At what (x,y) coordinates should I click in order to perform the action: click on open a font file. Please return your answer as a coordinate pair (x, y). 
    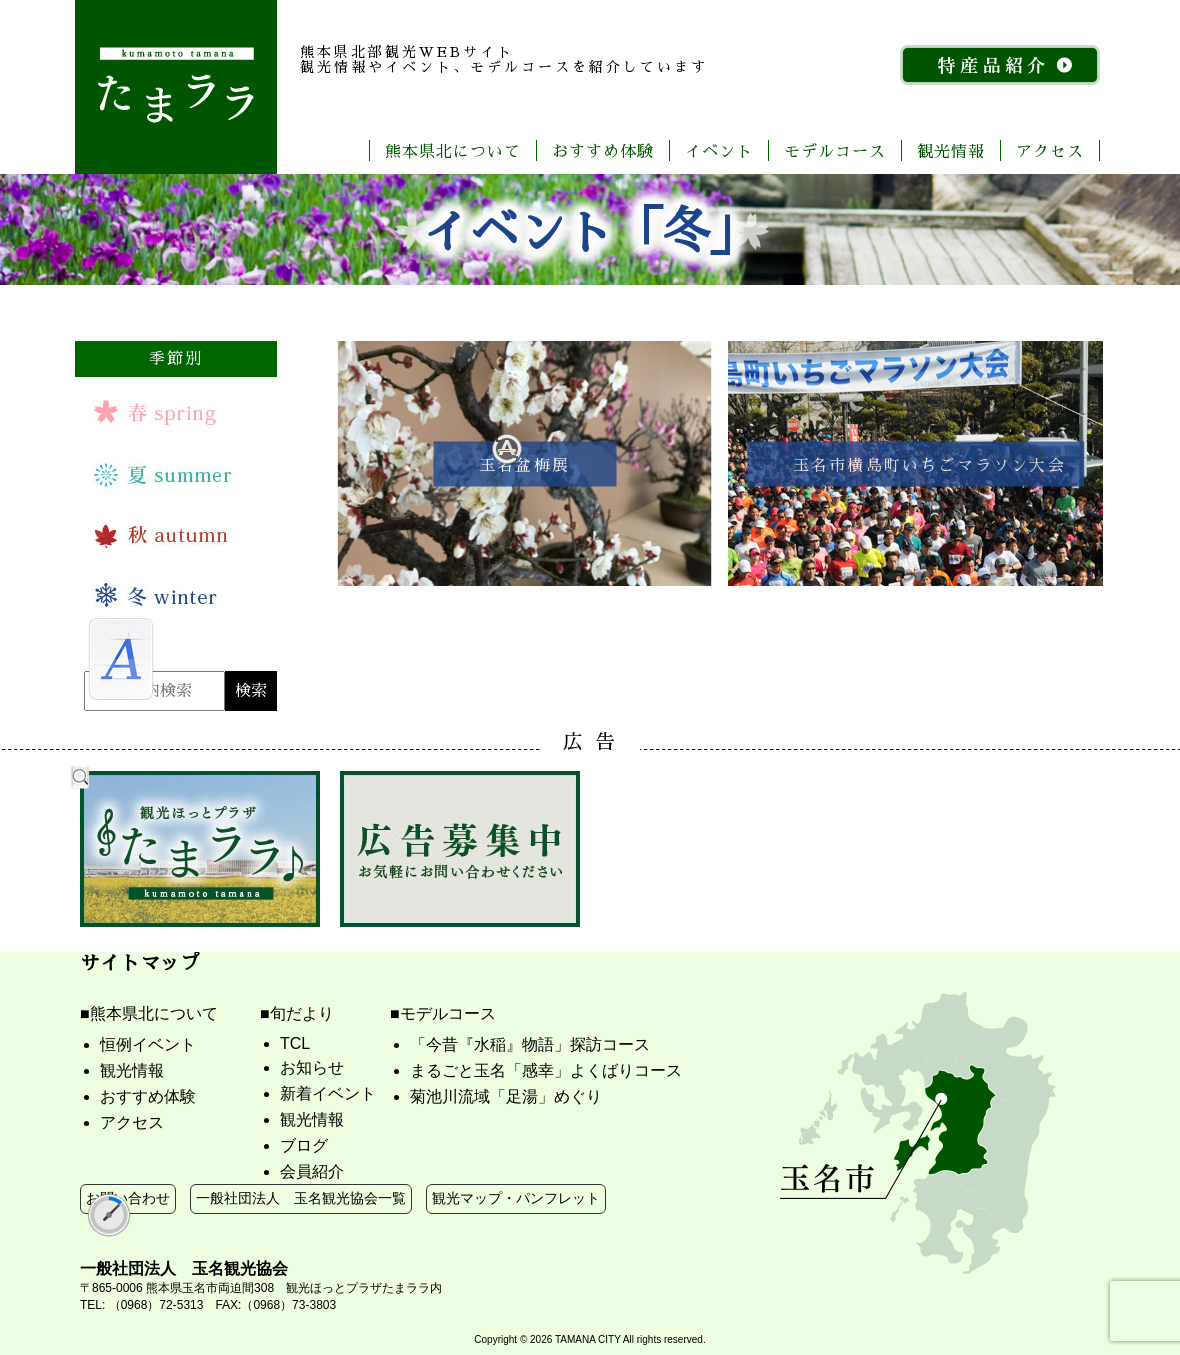
    Looking at the image, I should click on (121, 659).